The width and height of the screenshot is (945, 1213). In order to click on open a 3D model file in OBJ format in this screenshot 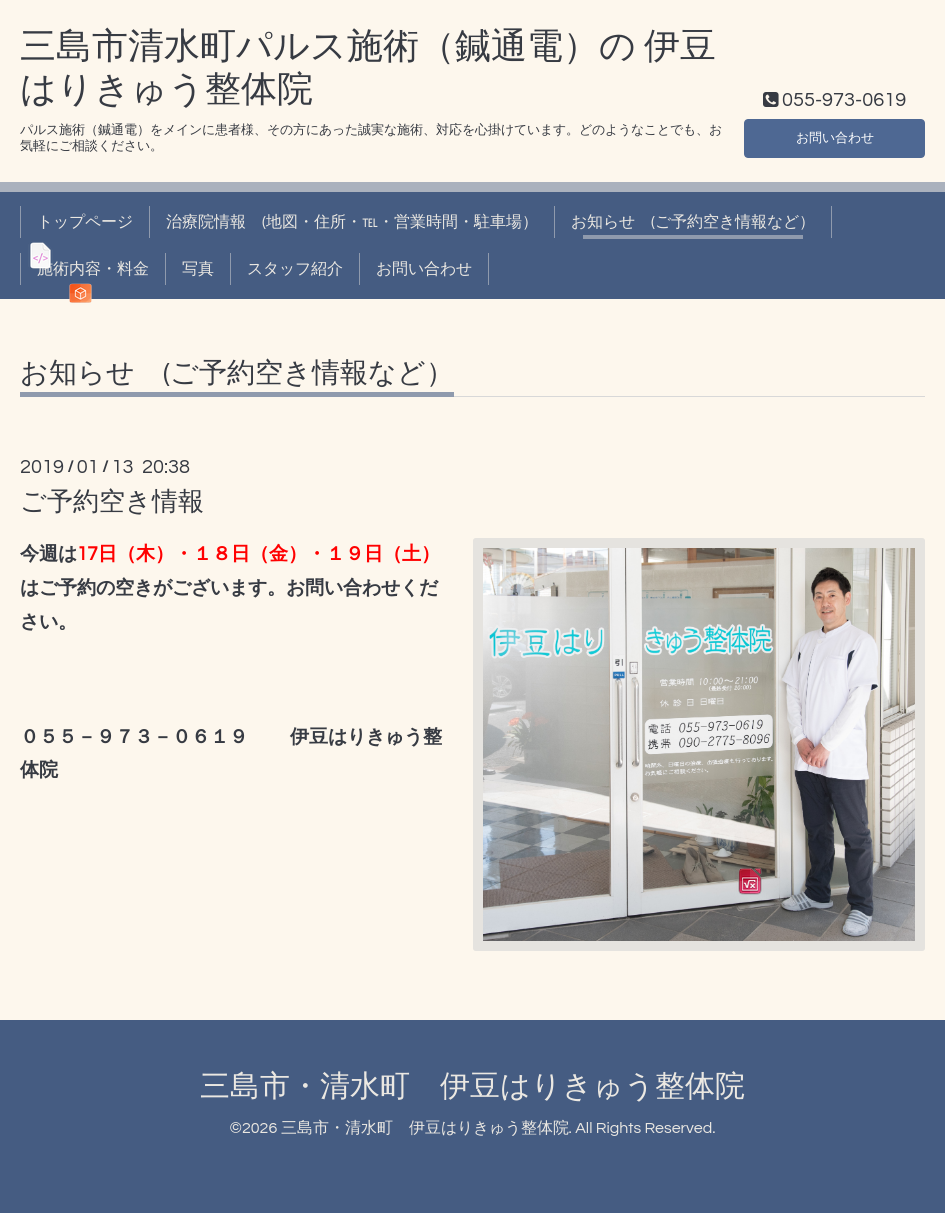, I will do `click(80, 292)`.